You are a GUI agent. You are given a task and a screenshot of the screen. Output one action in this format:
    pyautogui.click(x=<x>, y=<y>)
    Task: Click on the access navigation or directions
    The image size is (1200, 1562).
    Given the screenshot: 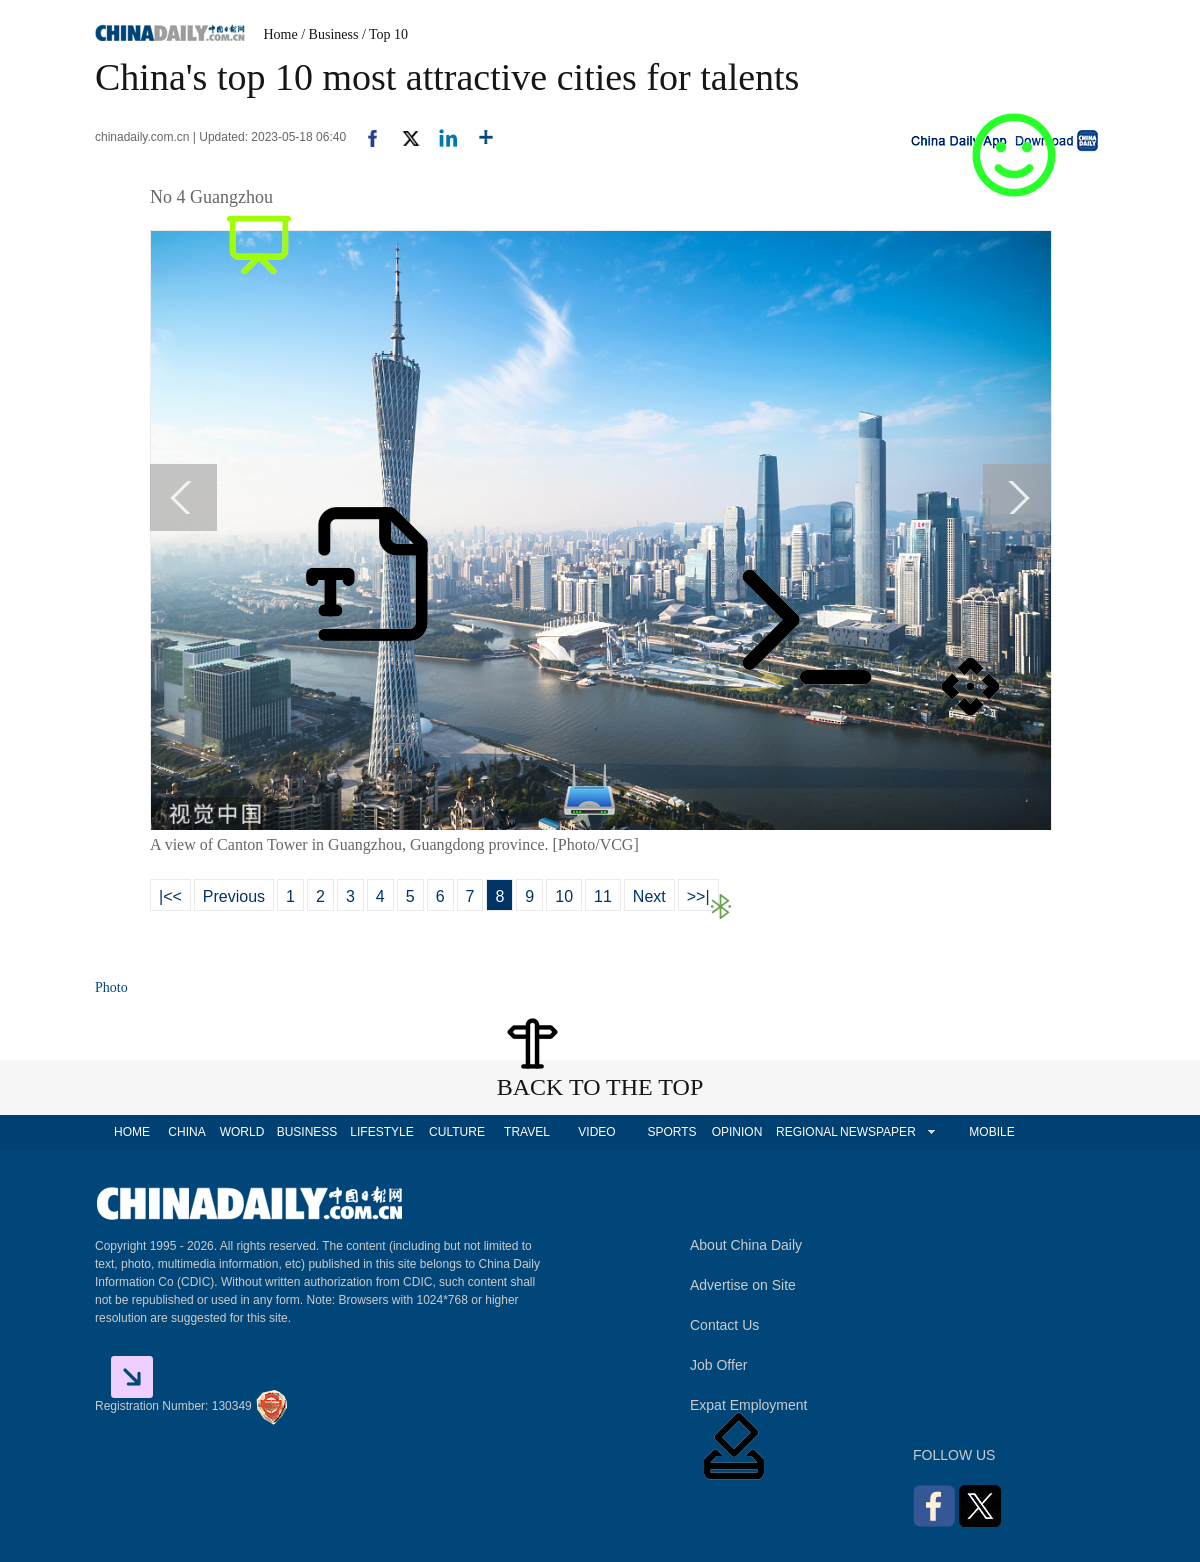 What is the action you would take?
    pyautogui.click(x=532, y=1043)
    